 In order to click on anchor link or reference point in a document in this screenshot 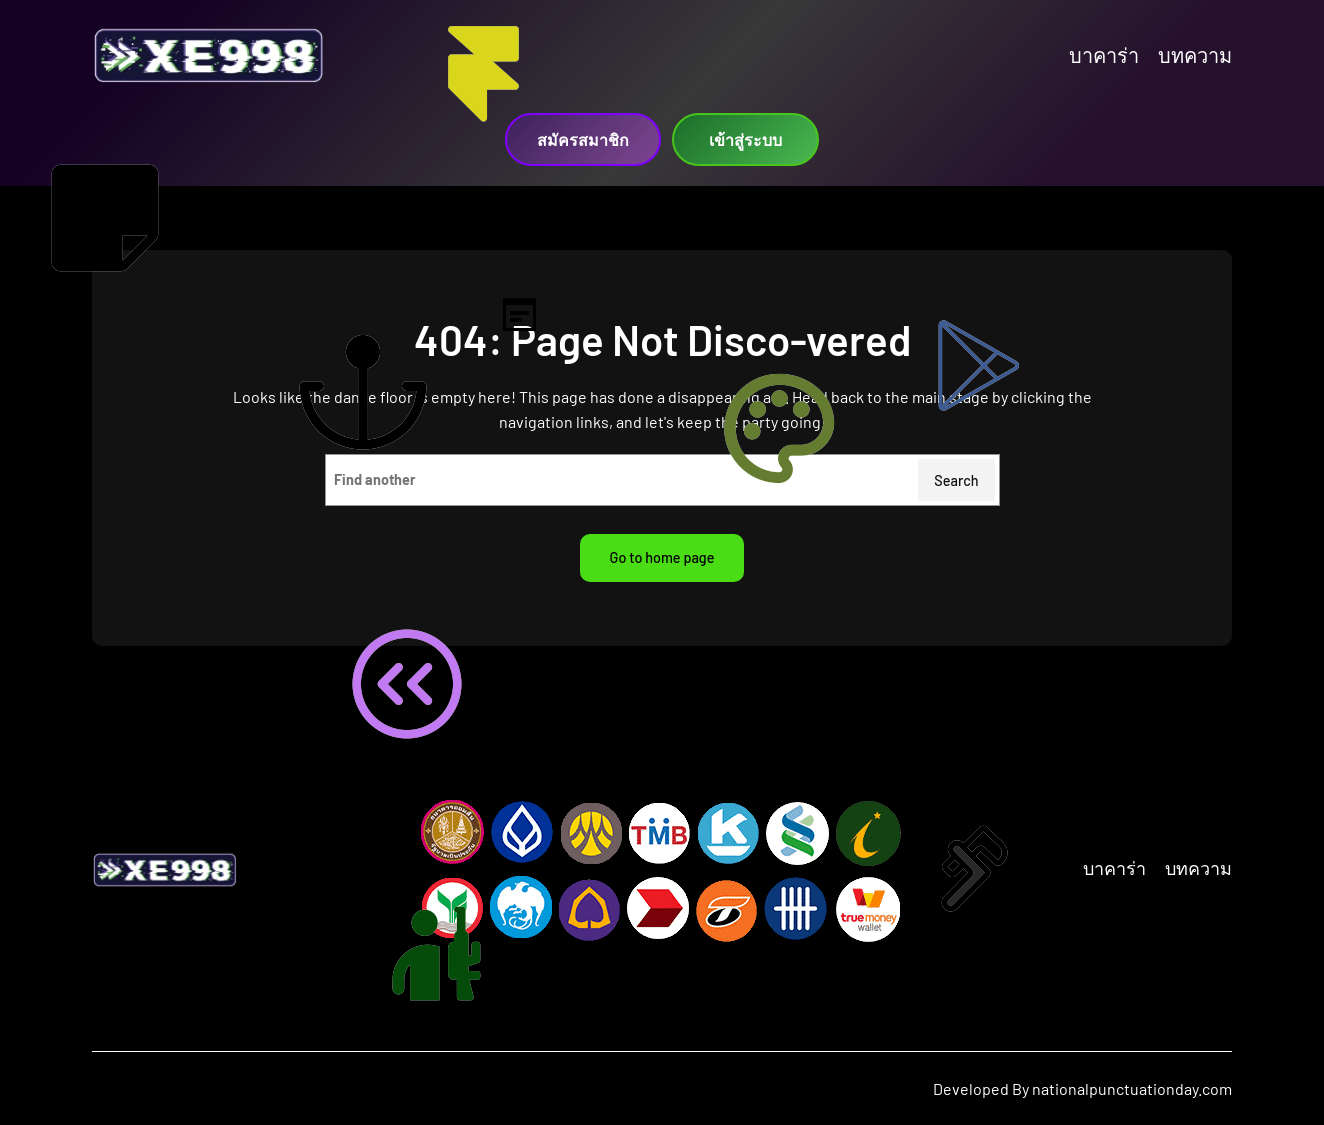, I will do `click(363, 391)`.